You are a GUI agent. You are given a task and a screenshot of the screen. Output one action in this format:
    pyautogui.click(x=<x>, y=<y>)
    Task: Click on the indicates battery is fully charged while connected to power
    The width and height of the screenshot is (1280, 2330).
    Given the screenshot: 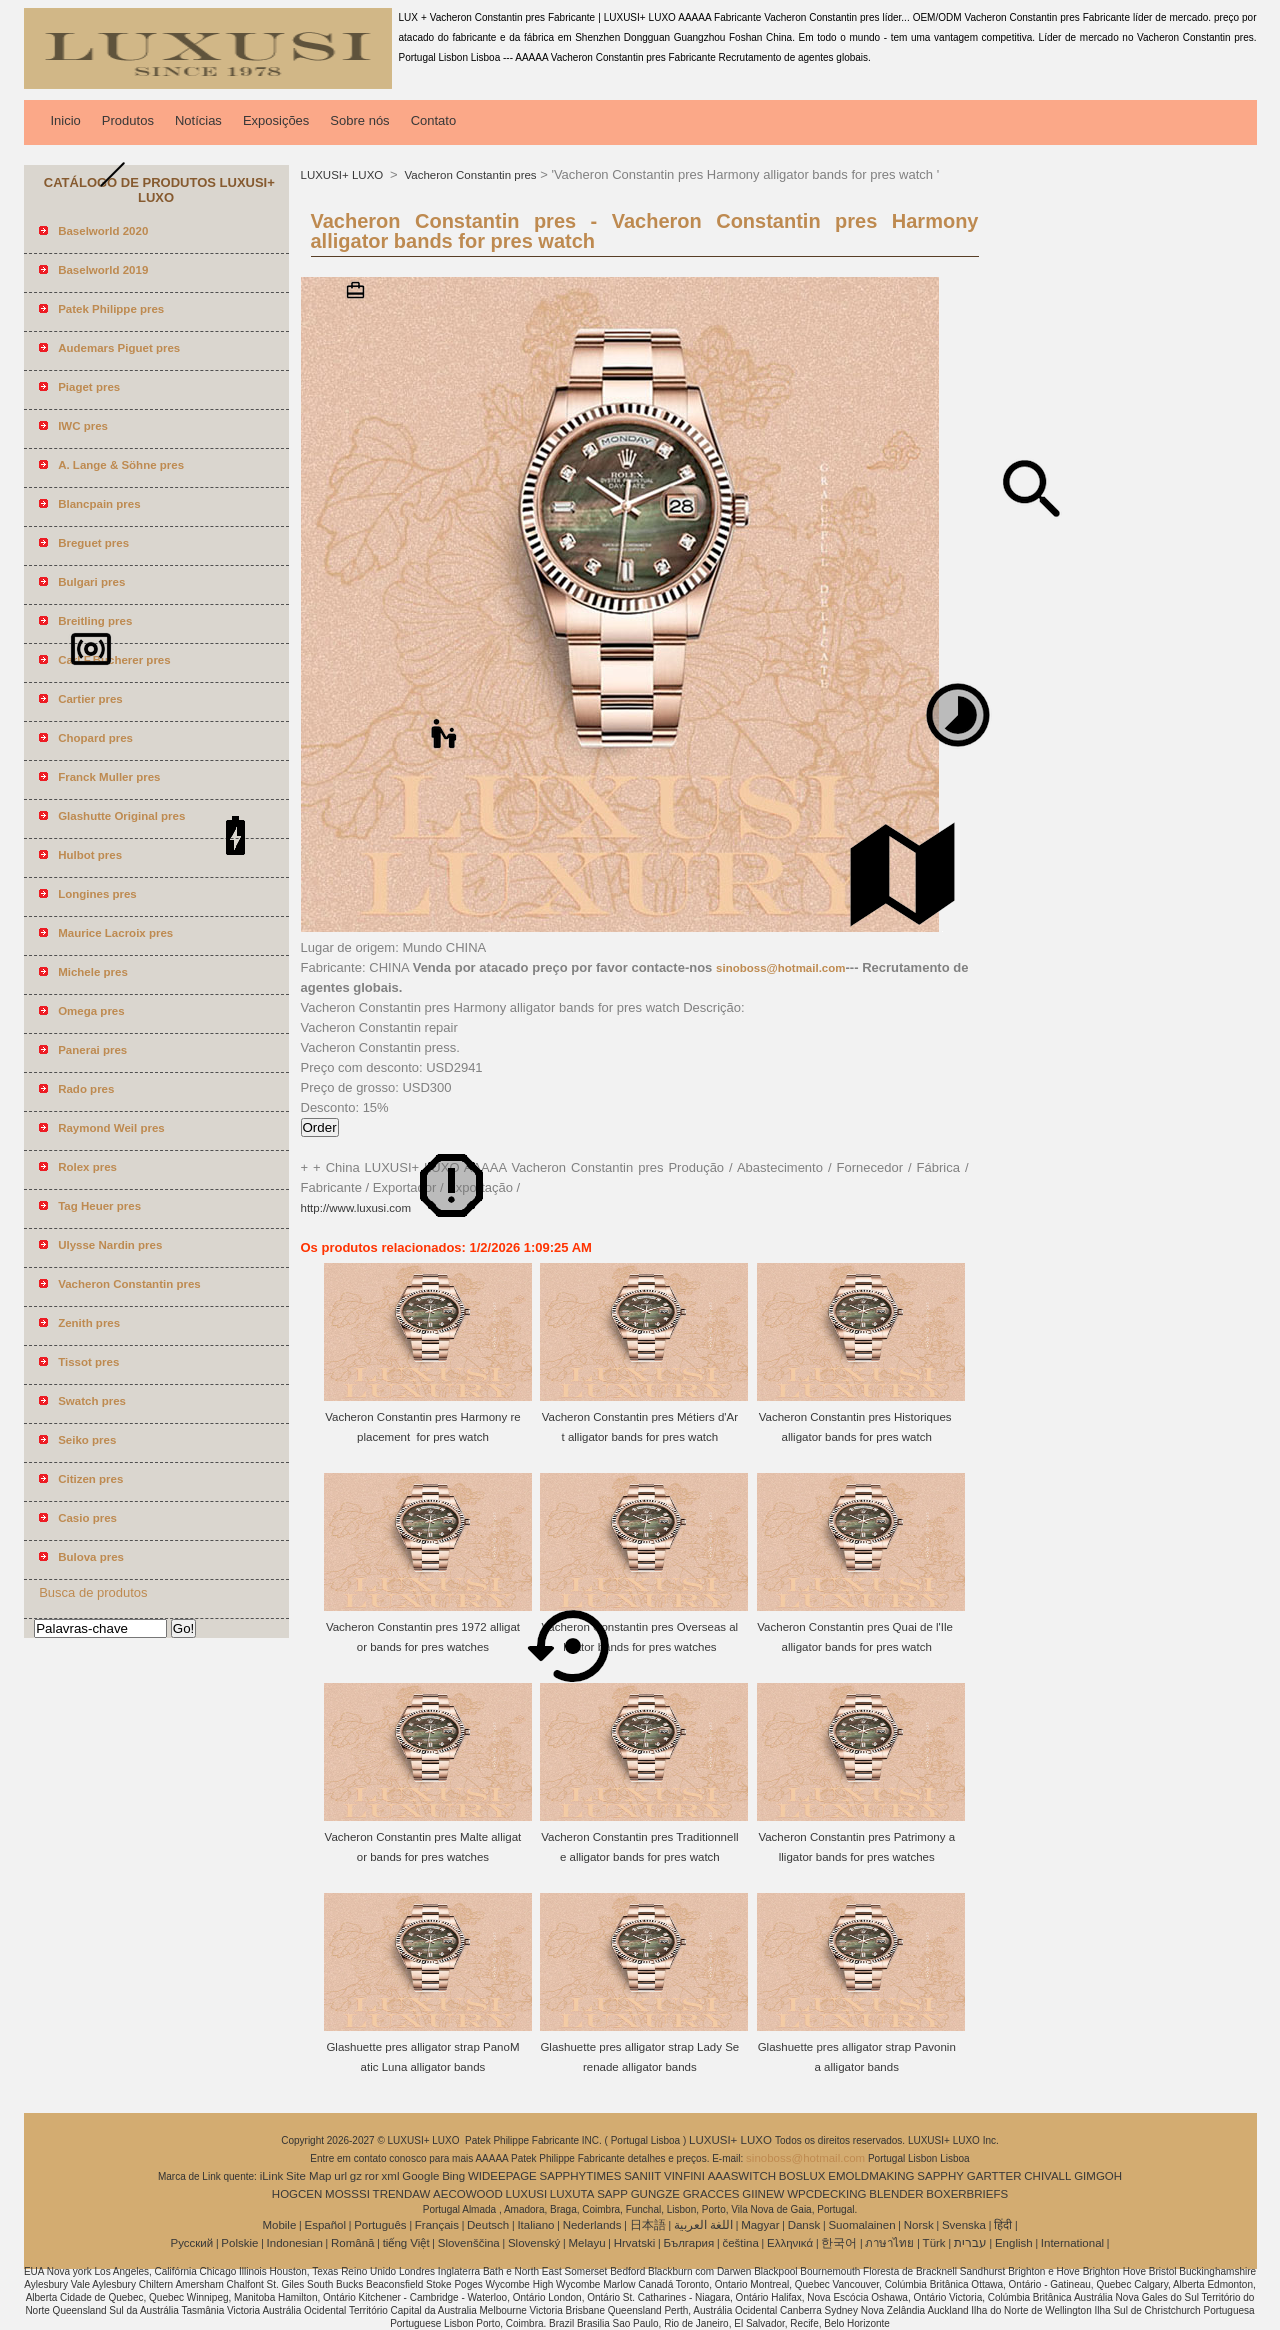 What is the action you would take?
    pyautogui.click(x=235, y=835)
    